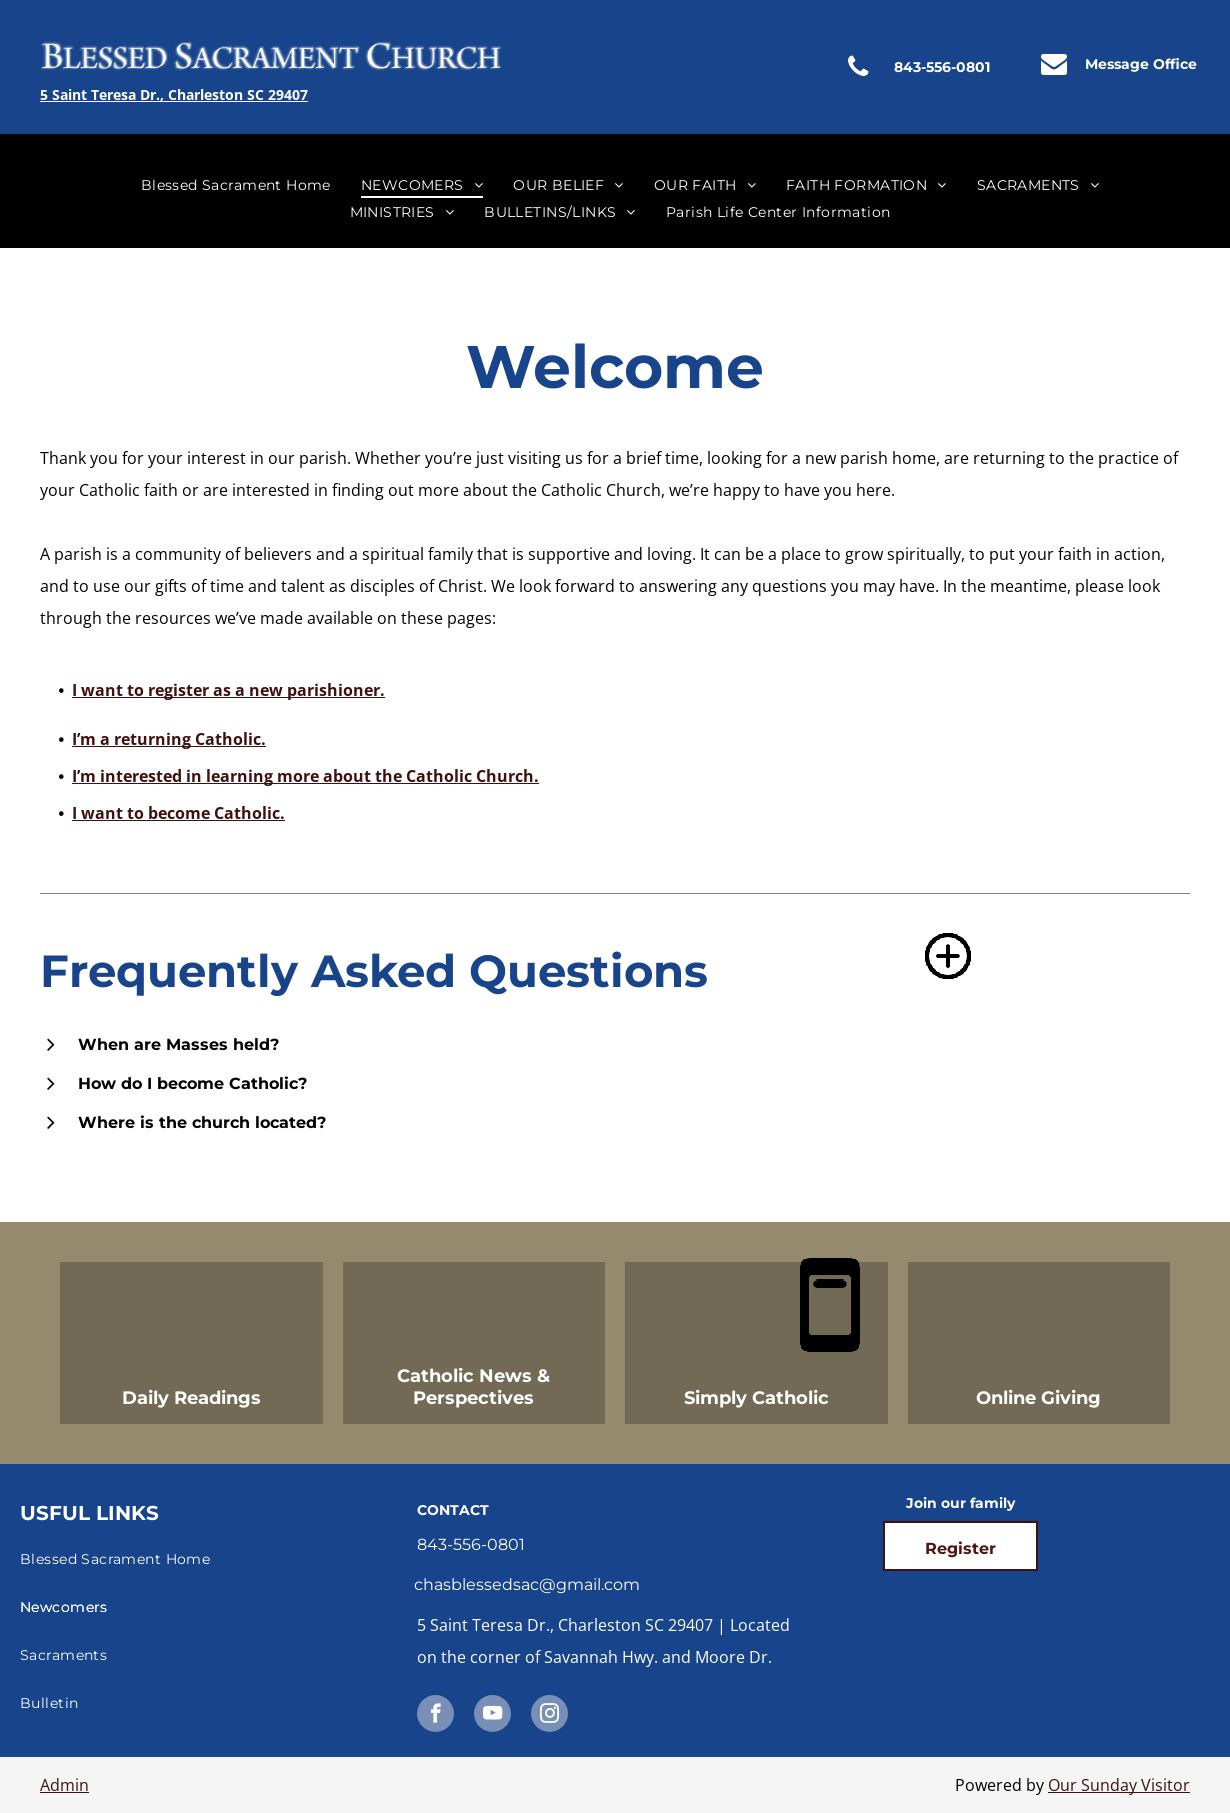 Image resolution: width=1230 pixels, height=1813 pixels. I want to click on add a new item or entry, so click(948, 956).